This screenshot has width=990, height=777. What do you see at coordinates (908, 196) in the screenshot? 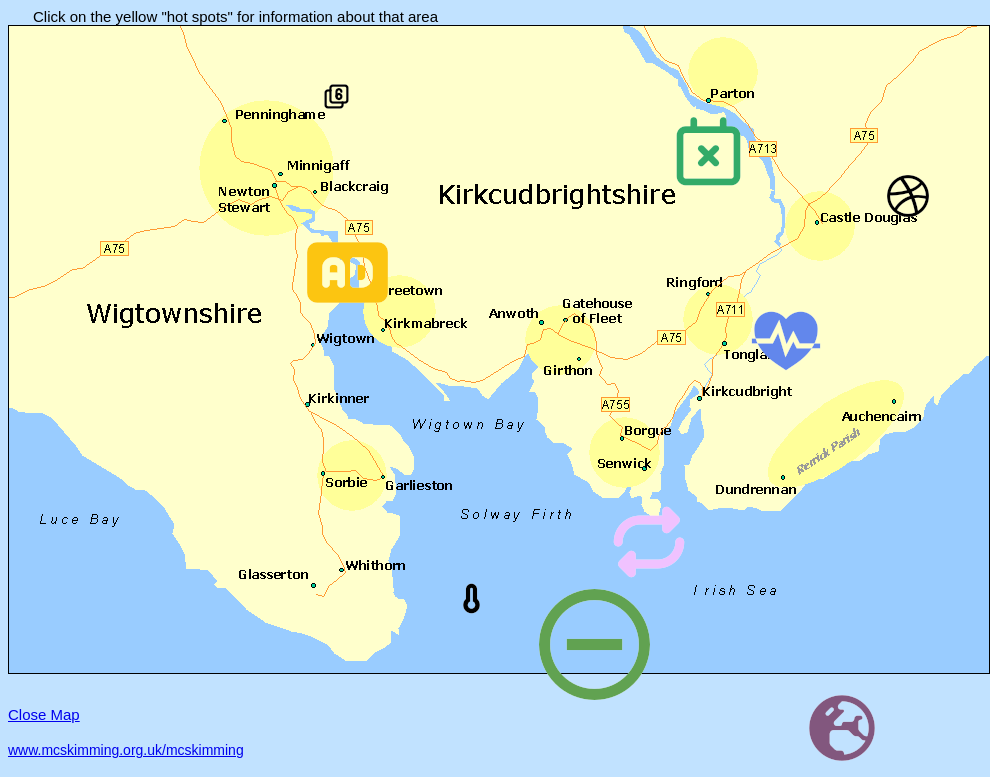
I see `dribbble logo` at bounding box center [908, 196].